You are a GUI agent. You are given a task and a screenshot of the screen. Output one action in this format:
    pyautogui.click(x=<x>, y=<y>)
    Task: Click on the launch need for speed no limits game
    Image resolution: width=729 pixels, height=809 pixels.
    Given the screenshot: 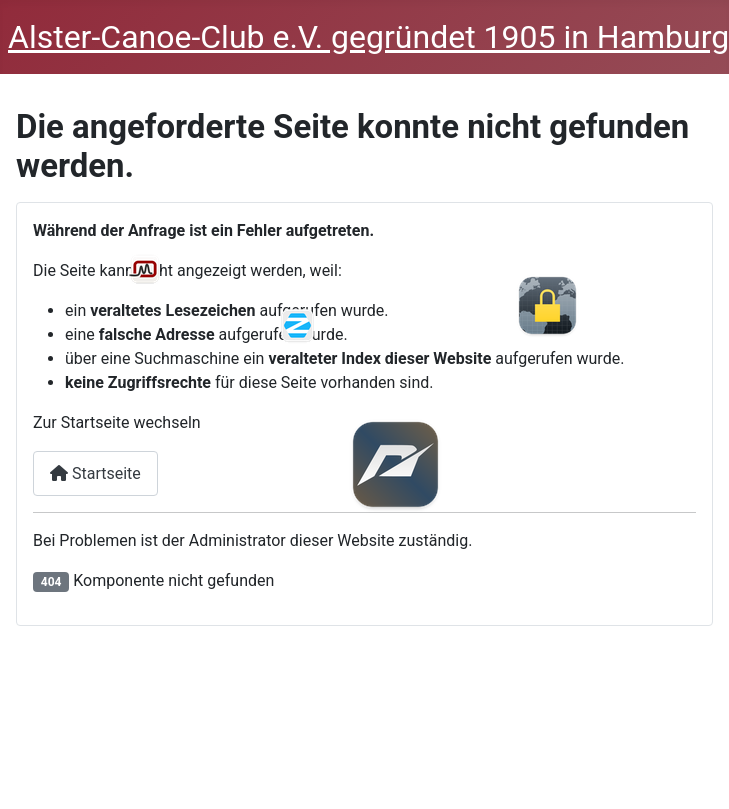 What is the action you would take?
    pyautogui.click(x=395, y=464)
    